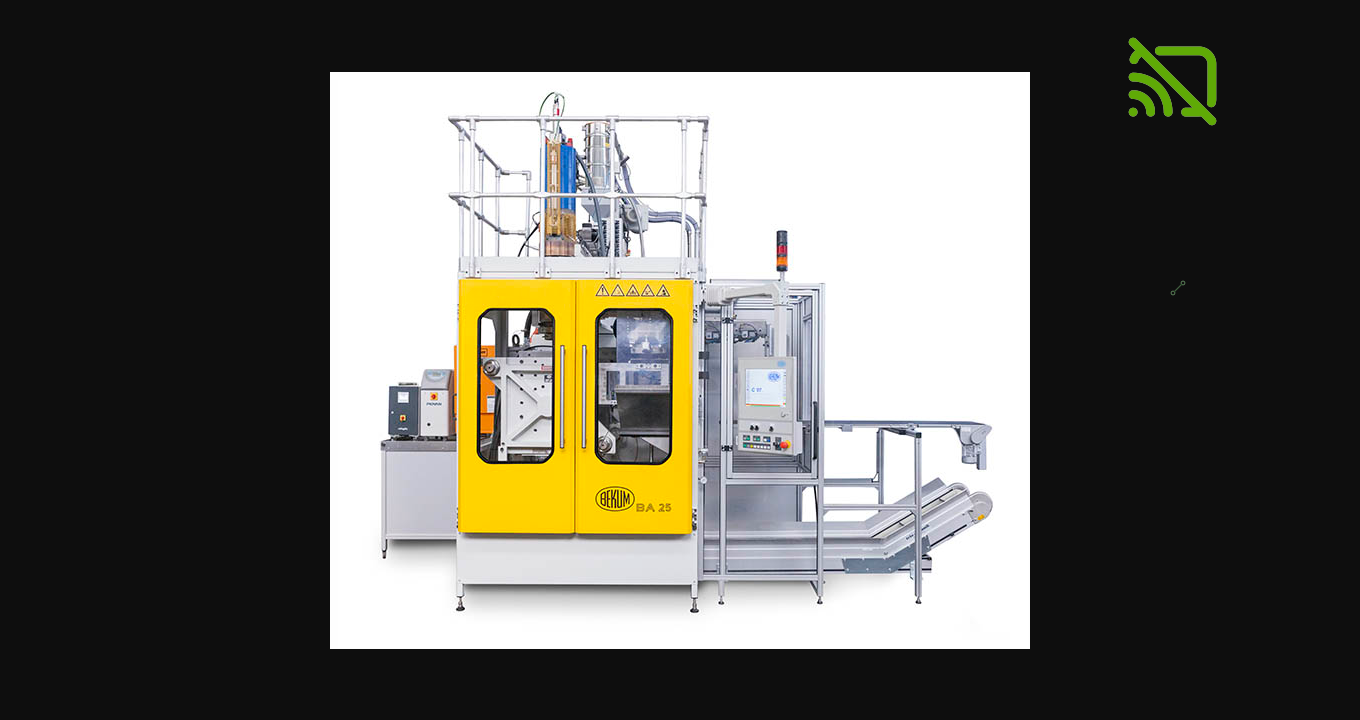 This screenshot has height=720, width=1360. What do you see at coordinates (1172, 81) in the screenshot?
I see `screen casting is unavailable or disabled` at bounding box center [1172, 81].